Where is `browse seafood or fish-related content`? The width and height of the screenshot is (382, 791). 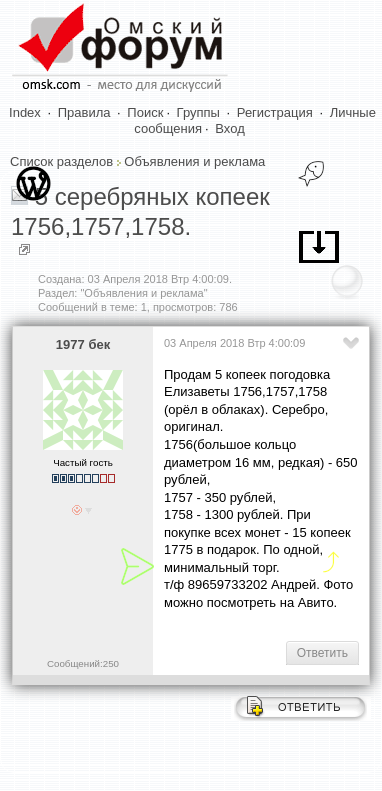
browse seafood or fish-related content is located at coordinates (312, 172).